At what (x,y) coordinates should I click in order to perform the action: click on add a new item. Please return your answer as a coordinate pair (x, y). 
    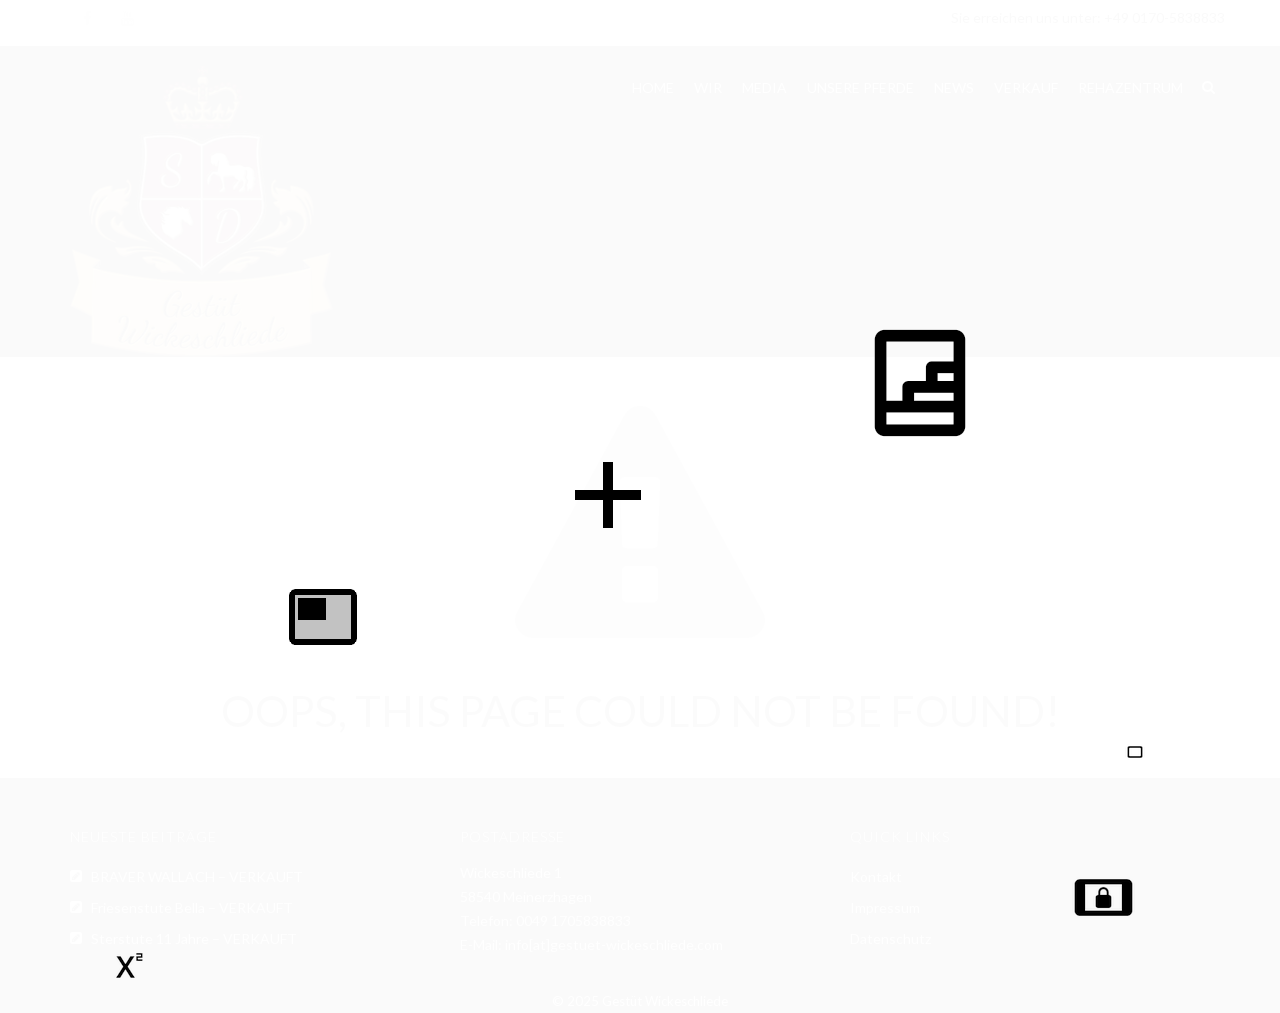
    Looking at the image, I should click on (608, 495).